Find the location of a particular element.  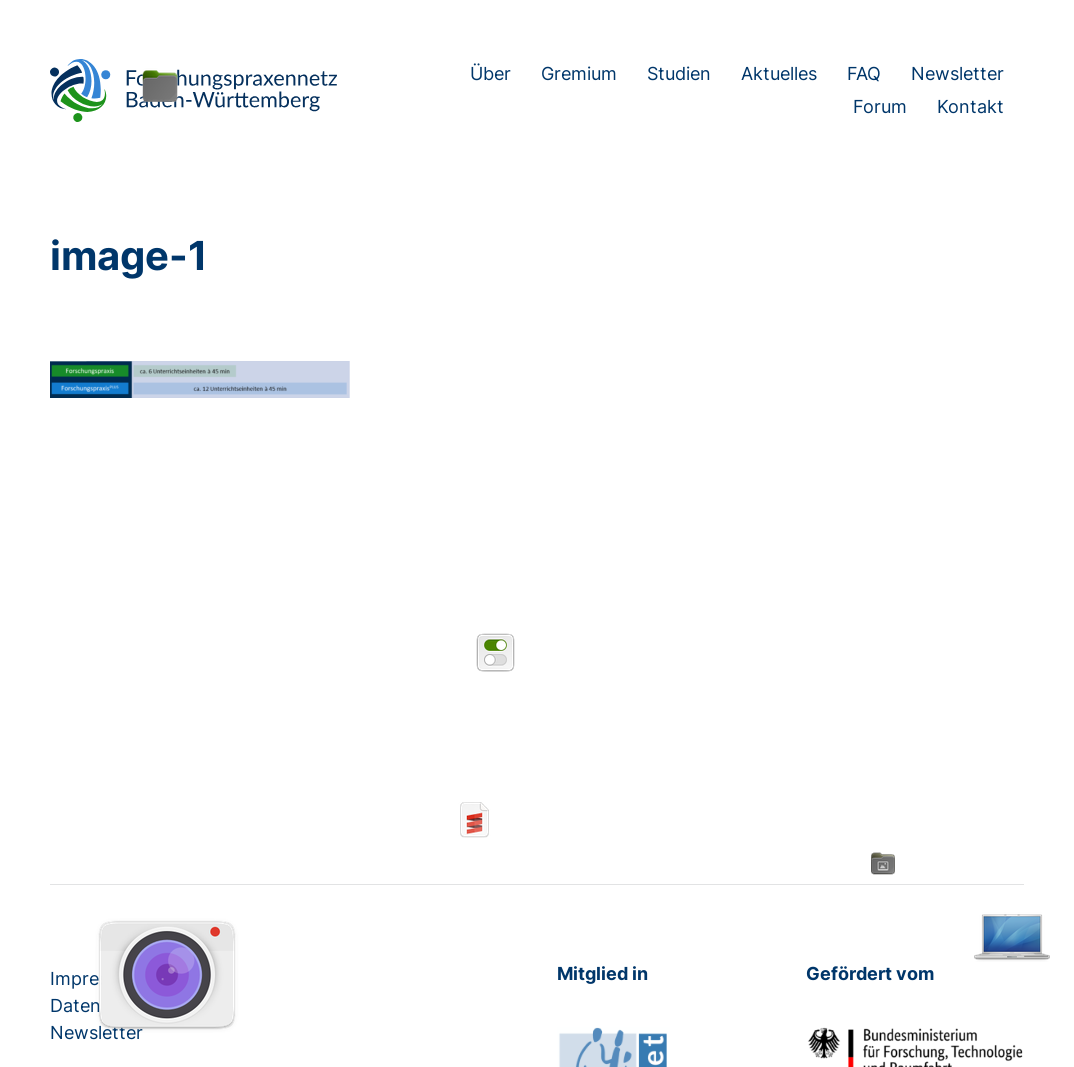

represents a powerbook g4 17-inch device is located at coordinates (1012, 936).